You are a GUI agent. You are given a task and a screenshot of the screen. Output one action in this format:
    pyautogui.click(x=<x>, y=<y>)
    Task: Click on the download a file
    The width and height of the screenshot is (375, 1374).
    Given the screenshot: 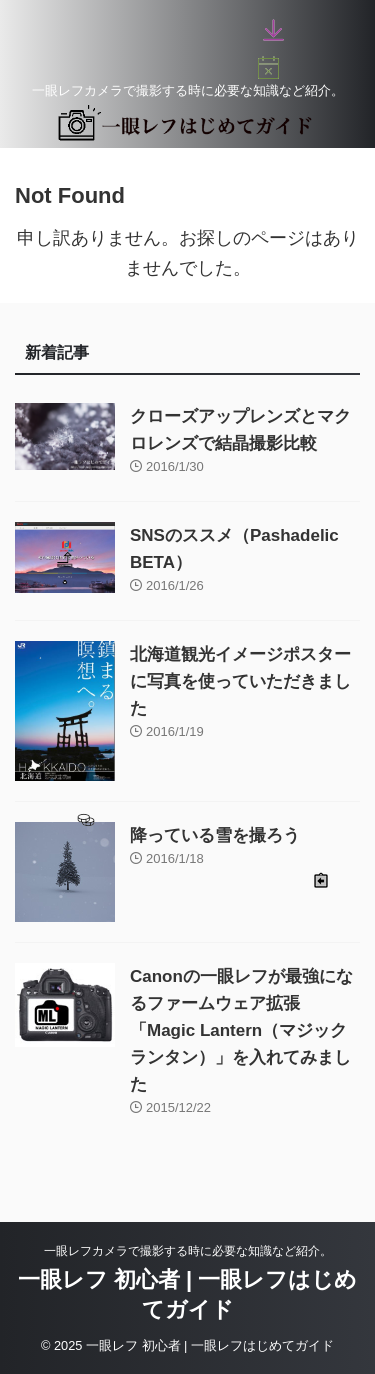 What is the action you would take?
    pyautogui.click(x=273, y=30)
    